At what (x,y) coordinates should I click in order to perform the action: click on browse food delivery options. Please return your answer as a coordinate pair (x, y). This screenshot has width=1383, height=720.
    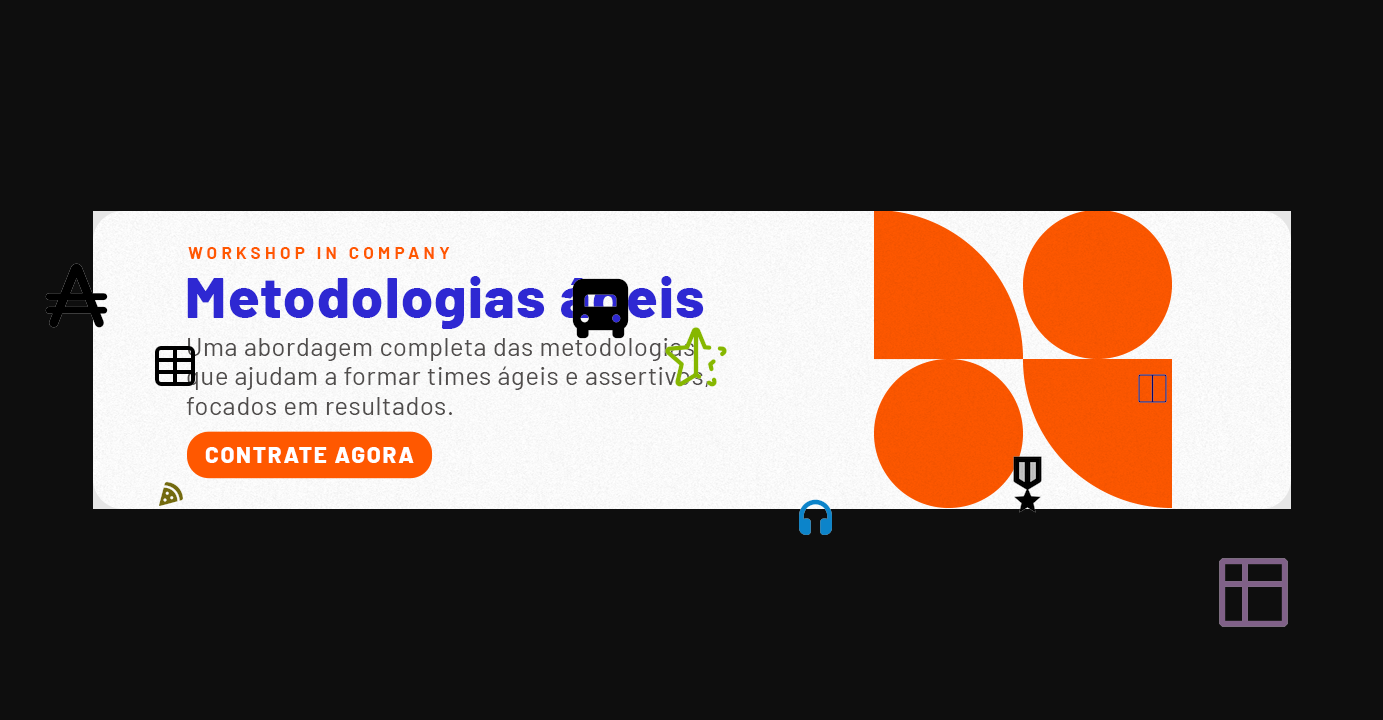
    Looking at the image, I should click on (171, 494).